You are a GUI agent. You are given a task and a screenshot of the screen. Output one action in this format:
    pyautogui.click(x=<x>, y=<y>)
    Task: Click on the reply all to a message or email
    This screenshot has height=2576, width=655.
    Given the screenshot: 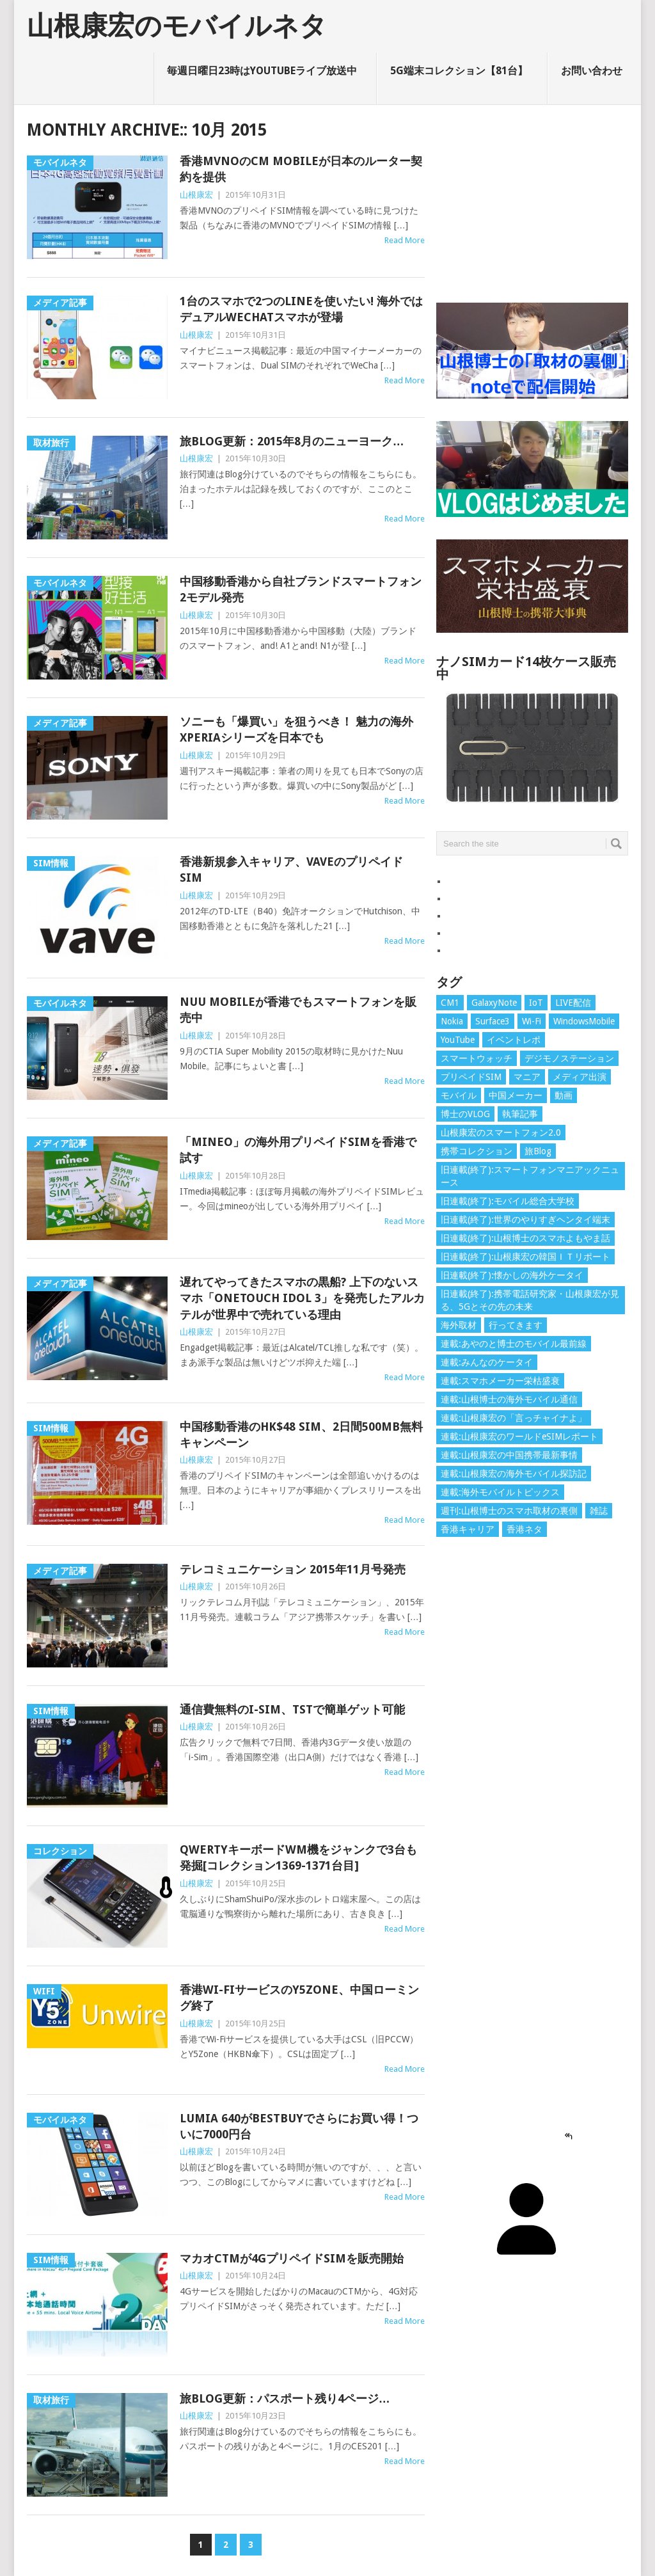 What is the action you would take?
    pyautogui.click(x=569, y=2136)
    